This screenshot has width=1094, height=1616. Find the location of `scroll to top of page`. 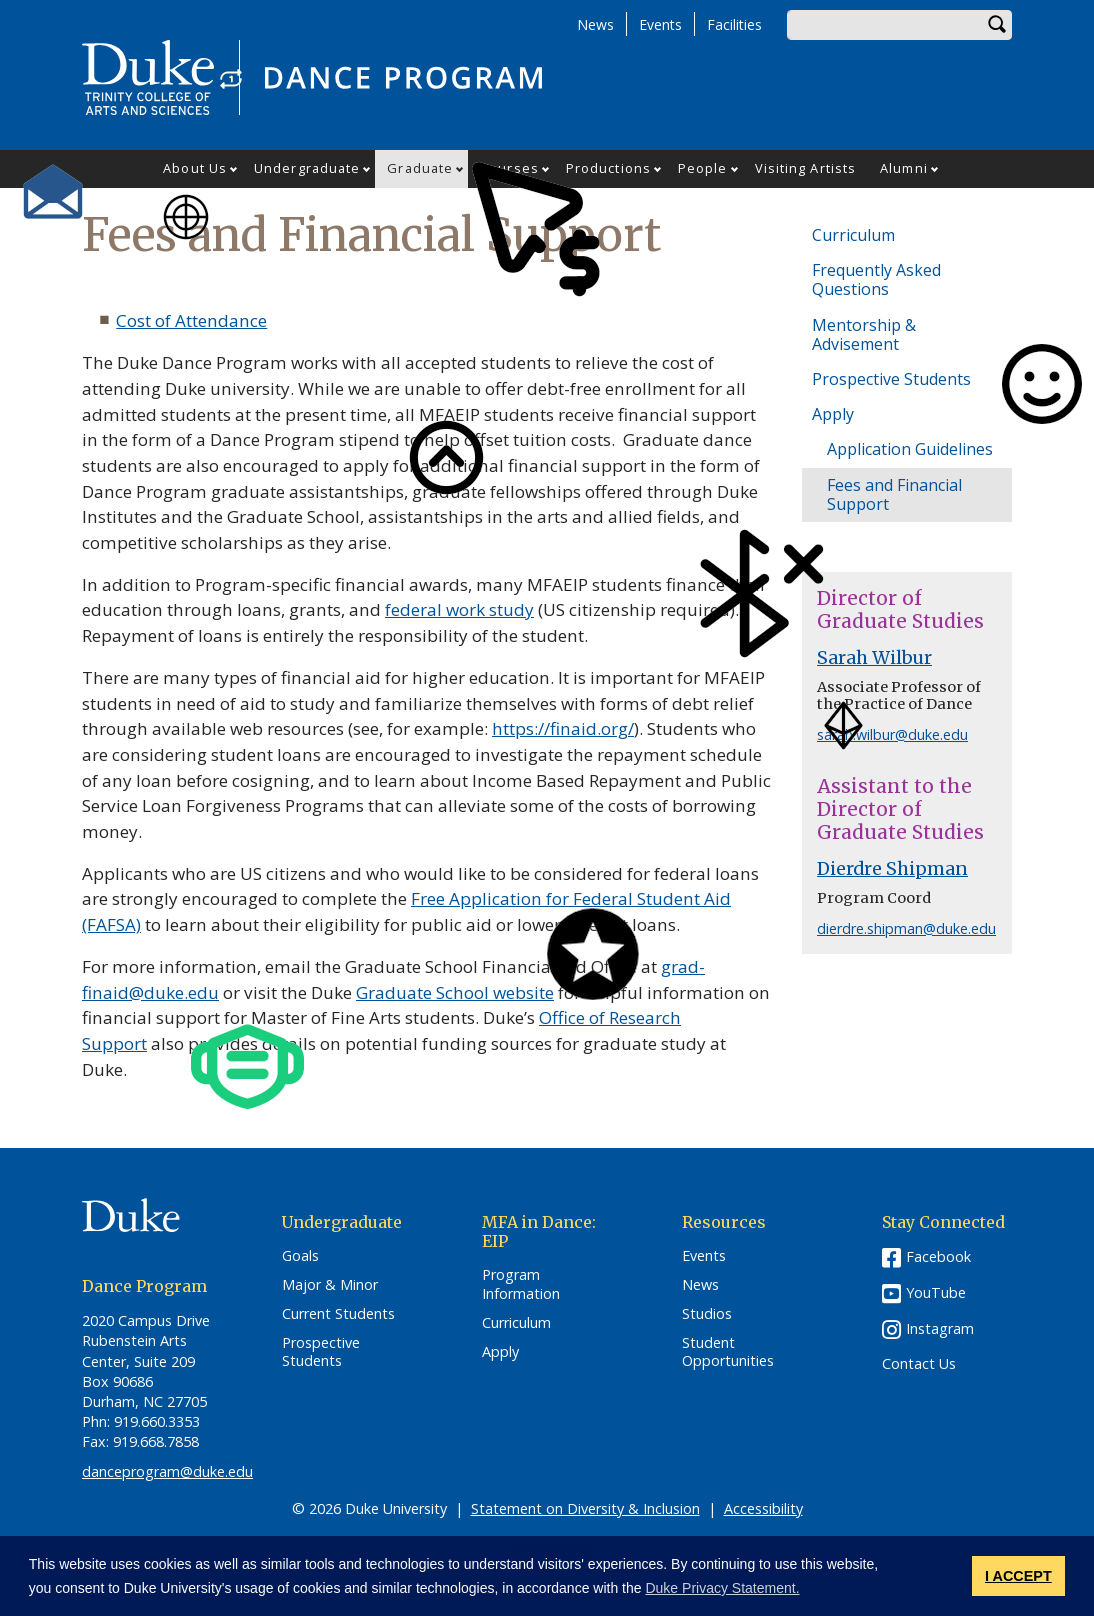

scroll to top of page is located at coordinates (446, 457).